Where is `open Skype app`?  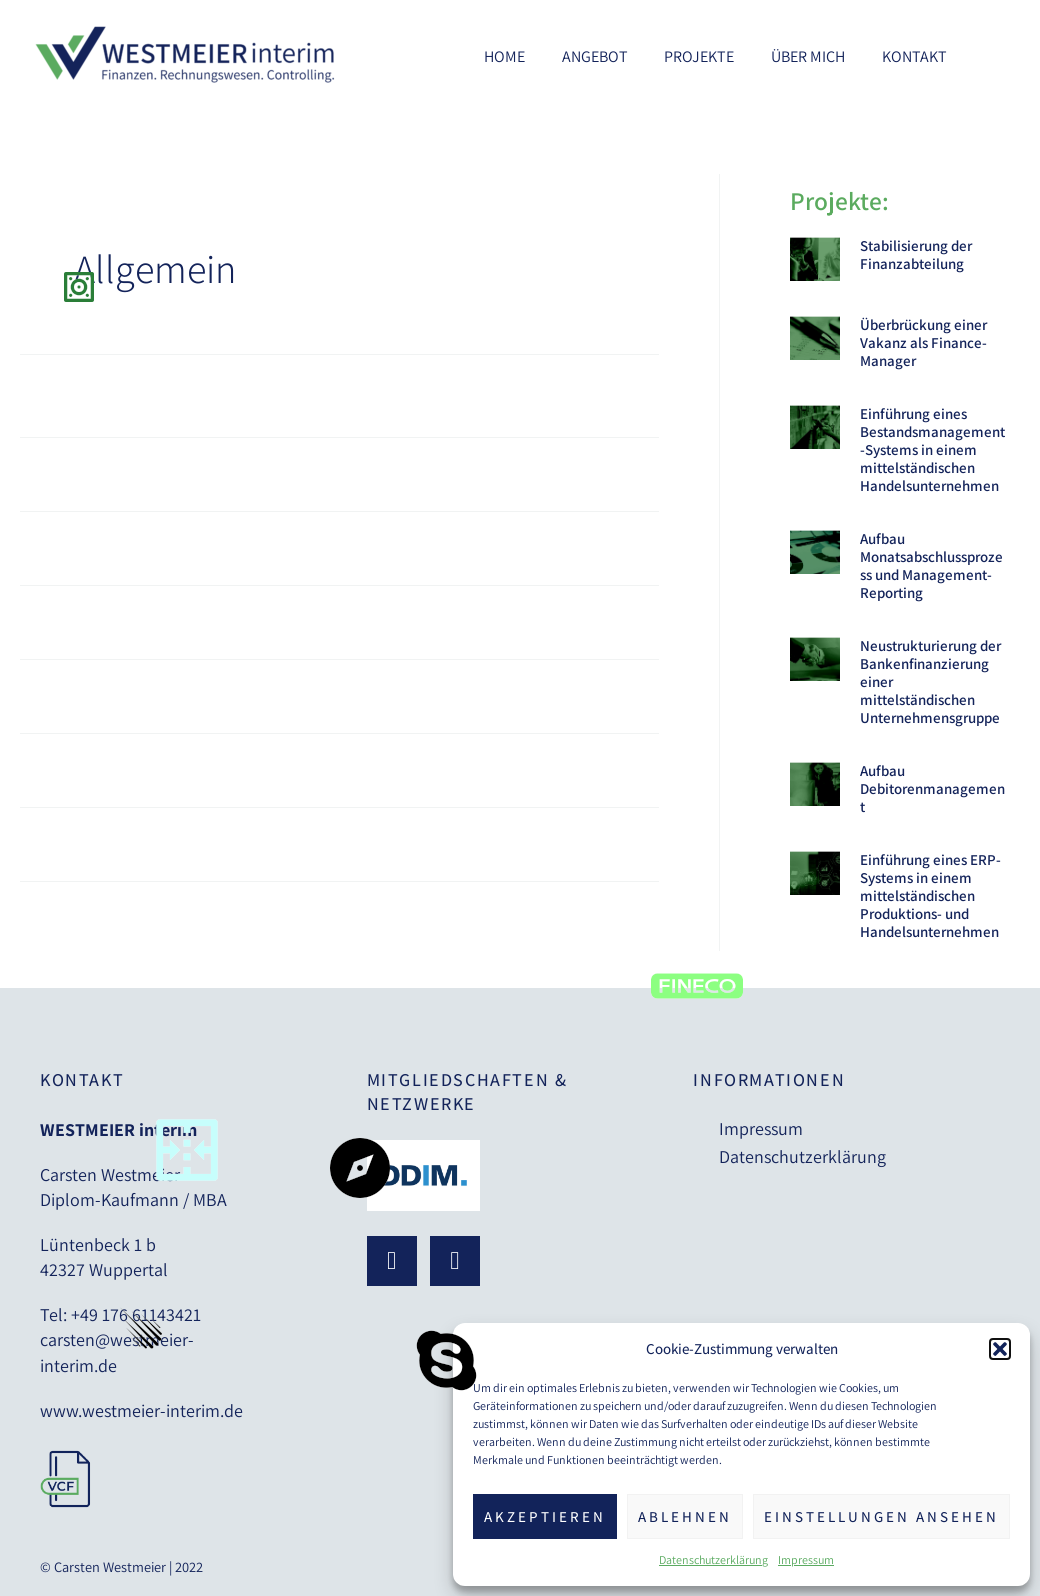
open Skype app is located at coordinates (446, 1360).